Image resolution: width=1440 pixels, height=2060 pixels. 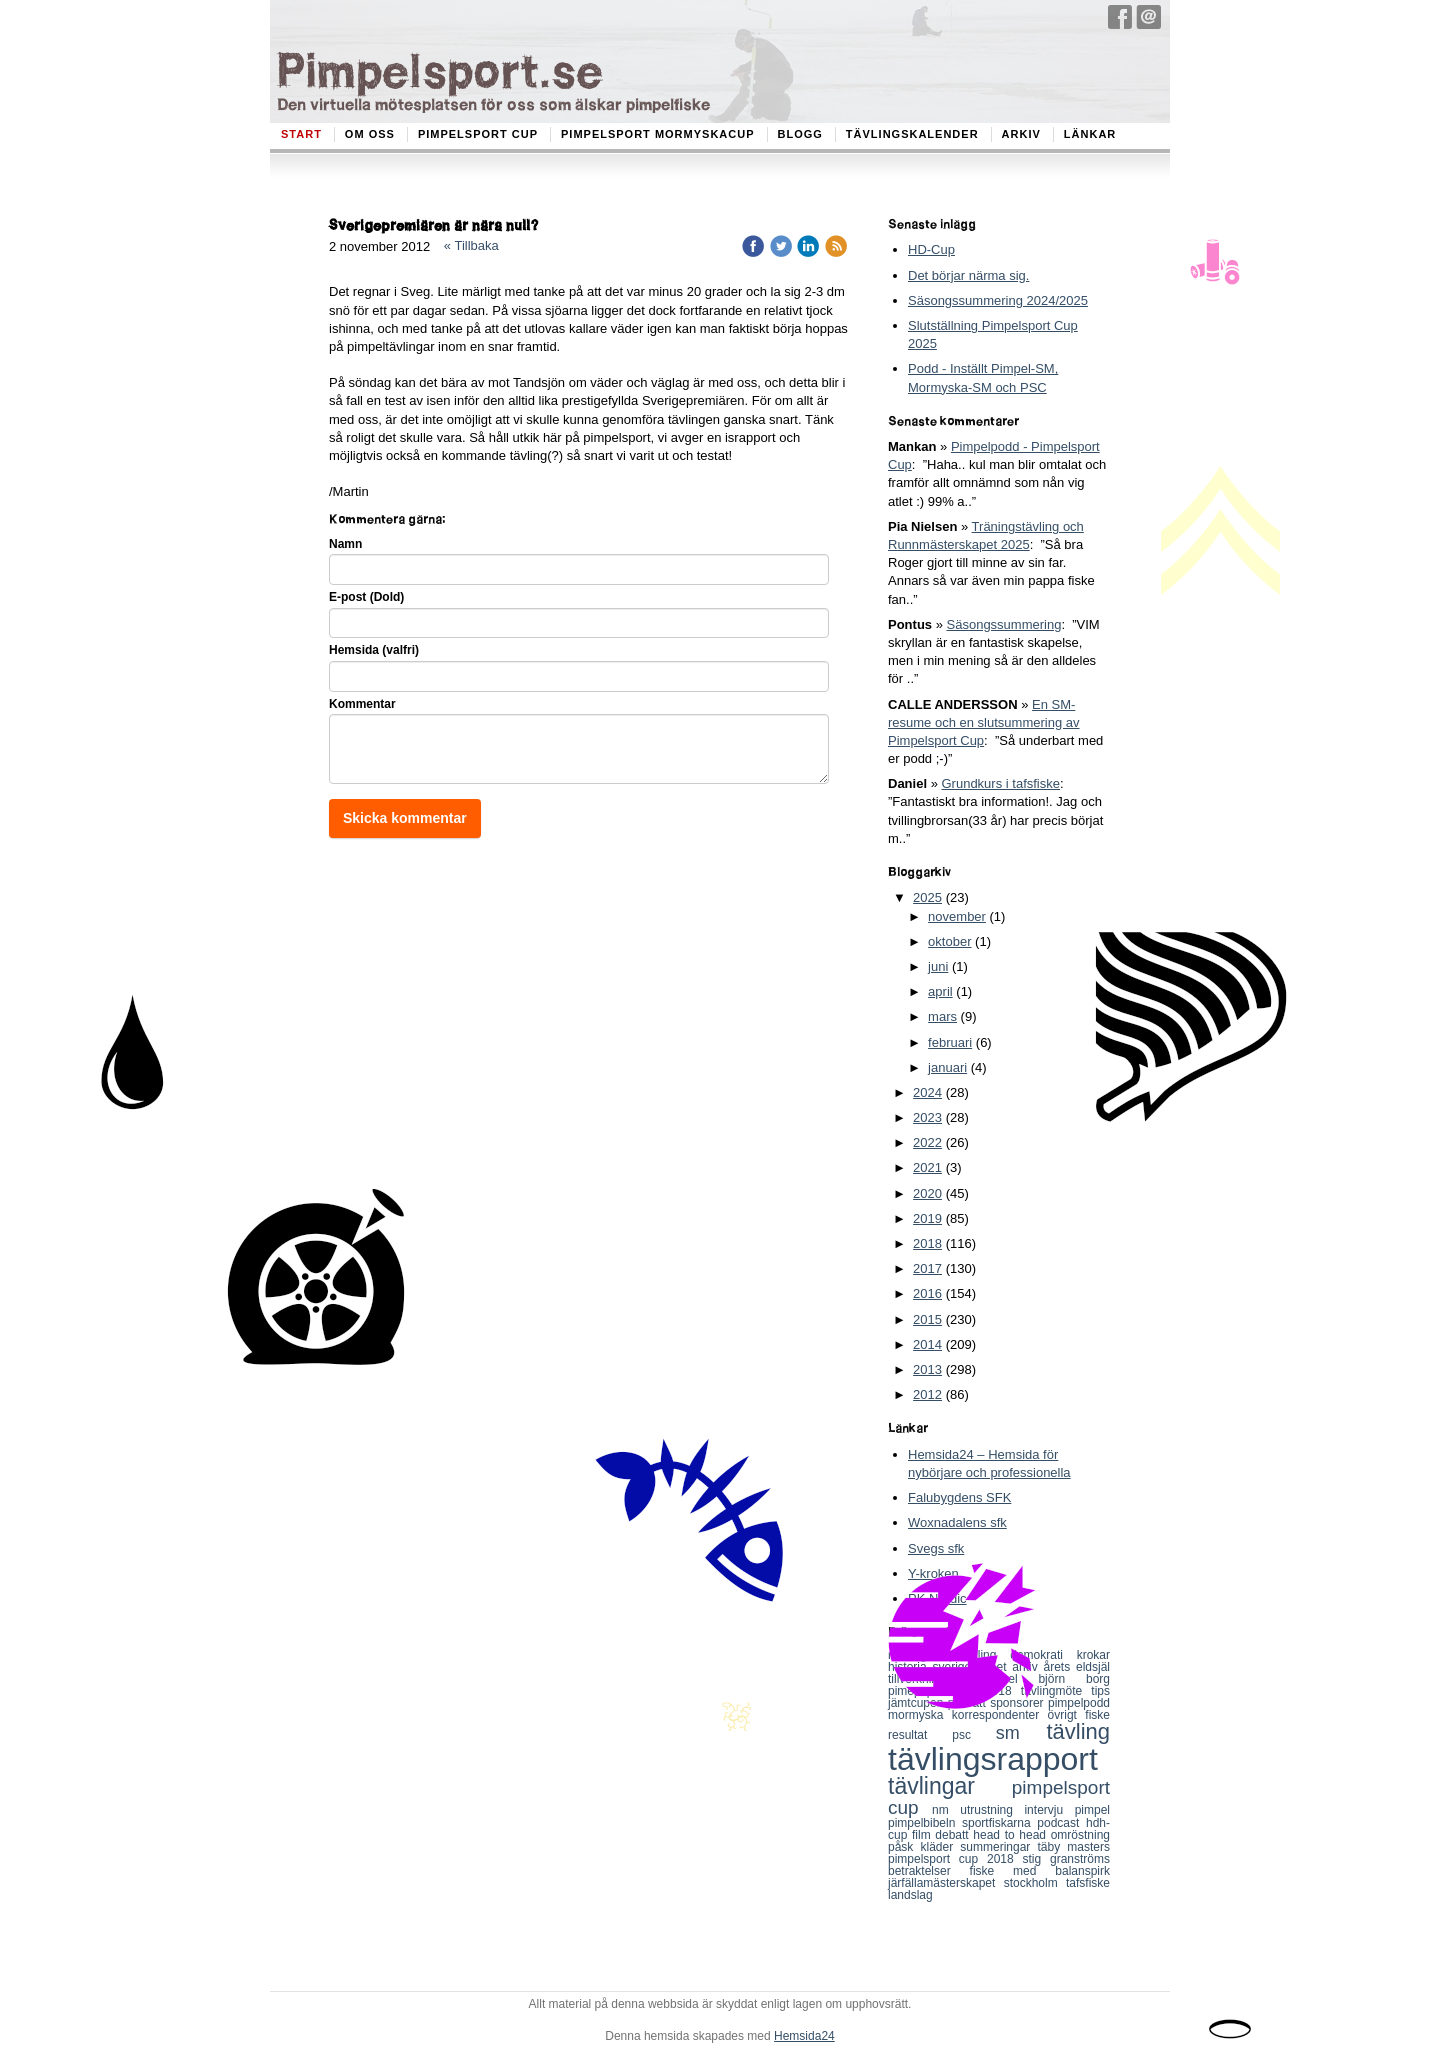 What do you see at coordinates (1190, 1027) in the screenshot?
I see `activate wave attack ability` at bounding box center [1190, 1027].